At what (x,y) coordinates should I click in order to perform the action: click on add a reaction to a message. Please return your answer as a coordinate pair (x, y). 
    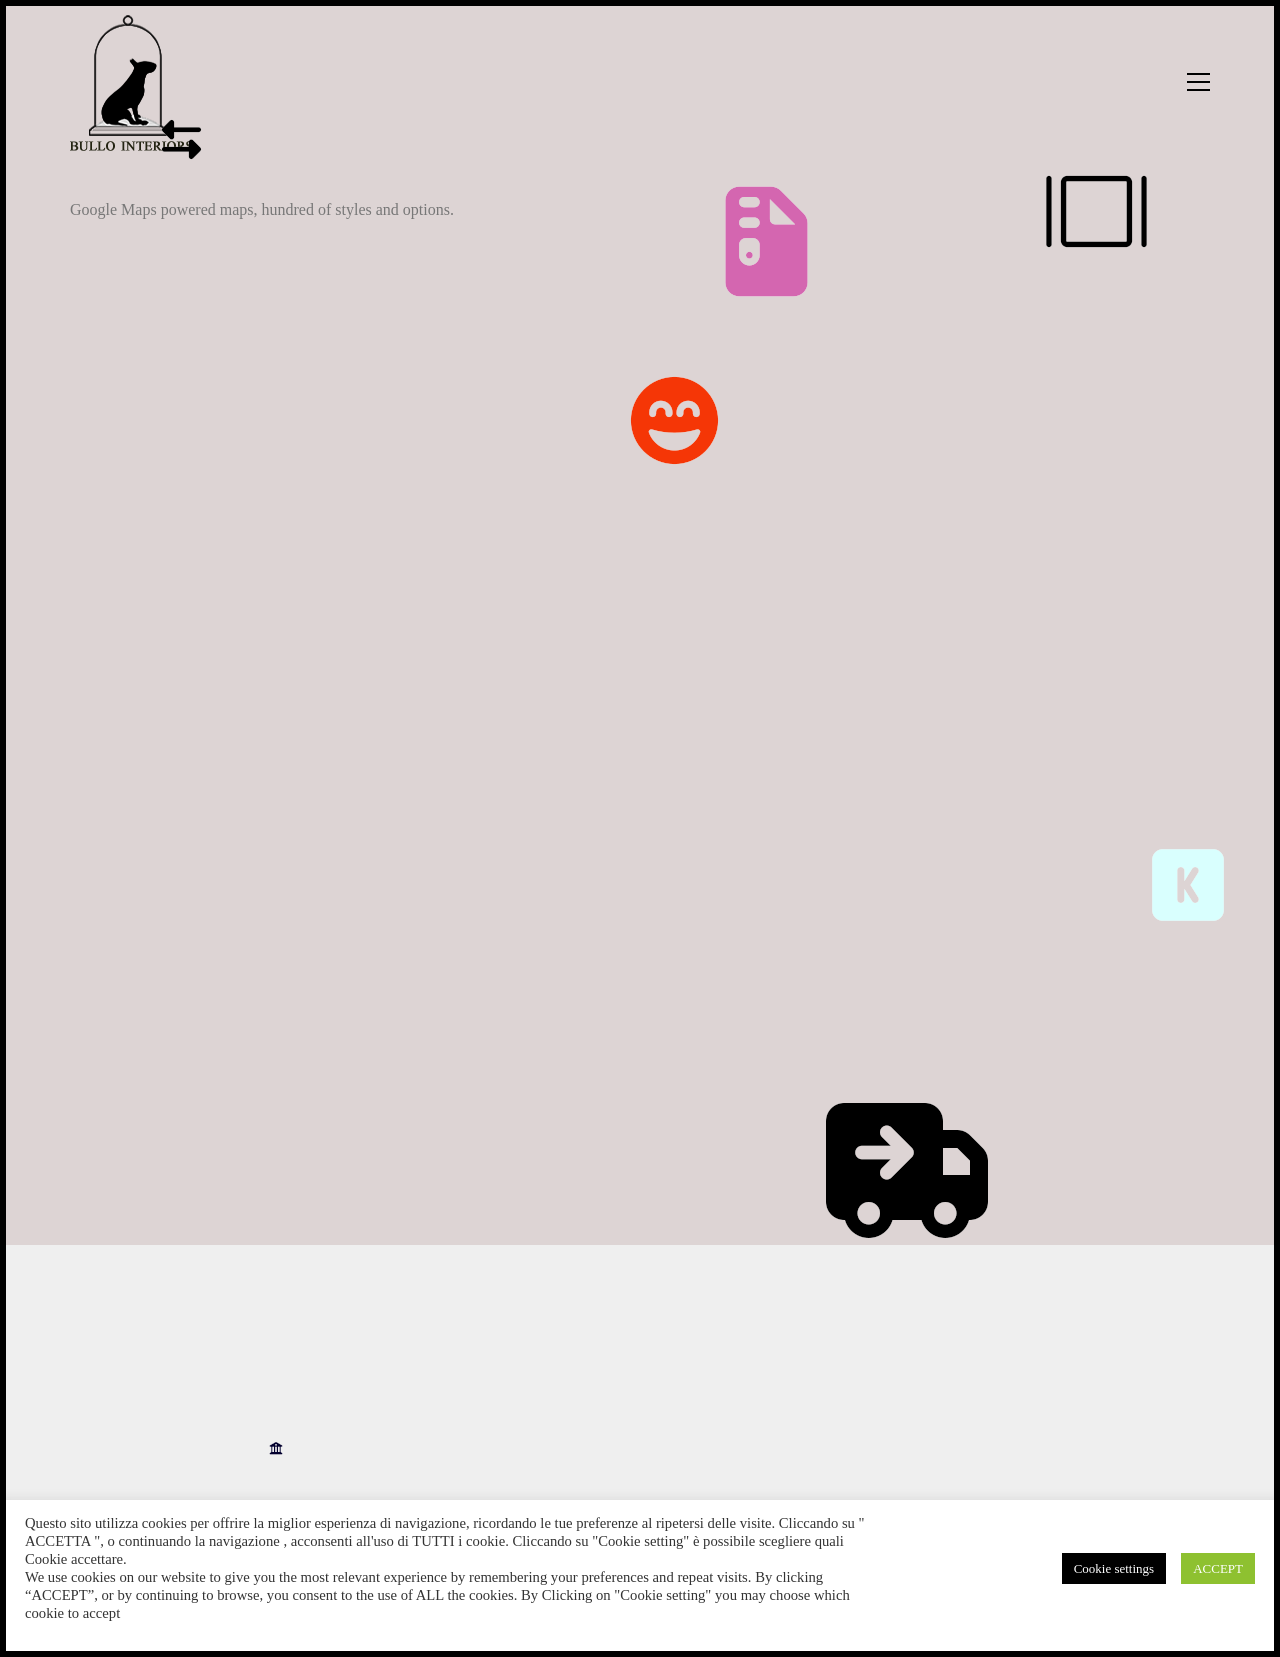
    Looking at the image, I should click on (674, 420).